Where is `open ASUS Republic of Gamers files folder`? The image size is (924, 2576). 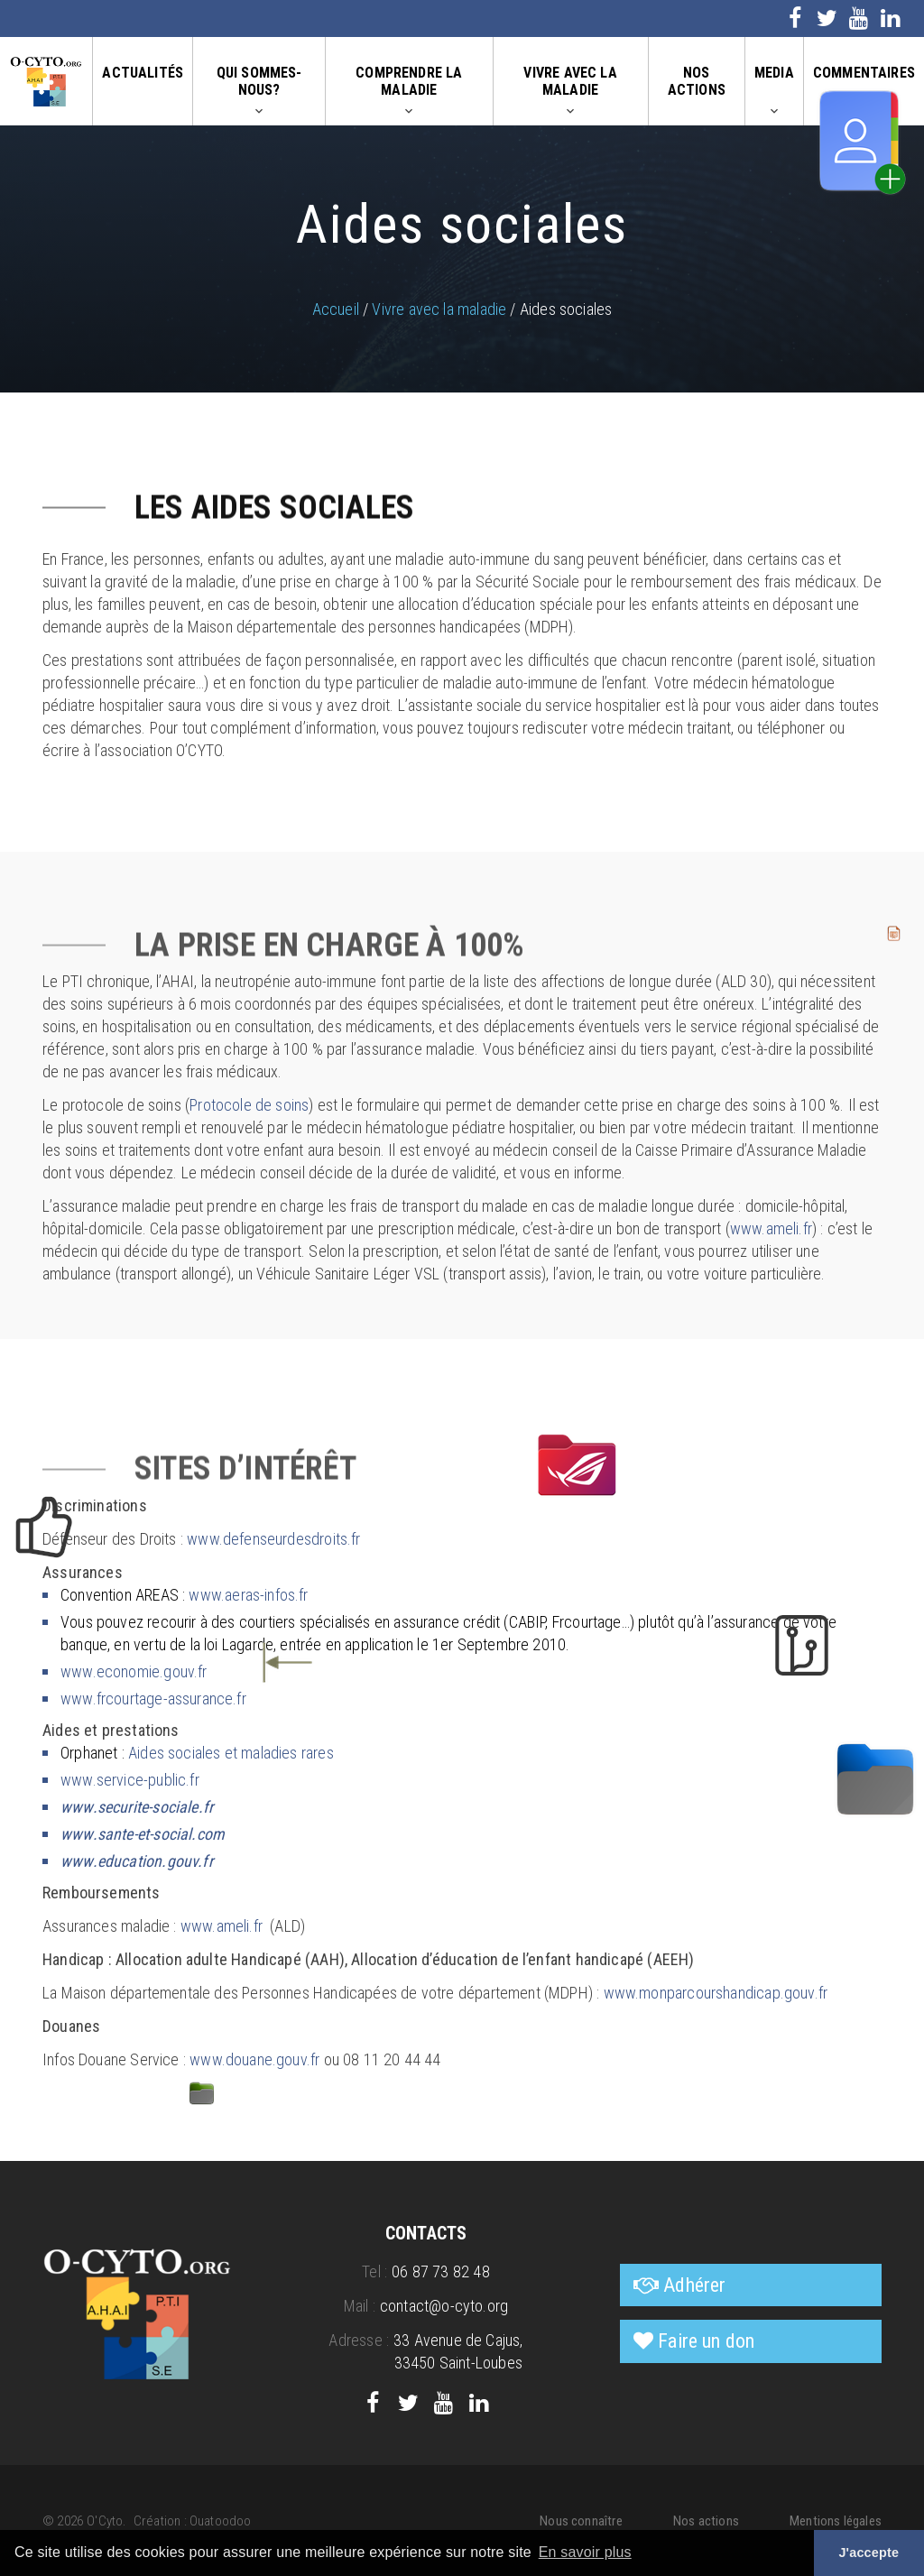
open ASUS Republic of Gamers files folder is located at coordinates (577, 1467).